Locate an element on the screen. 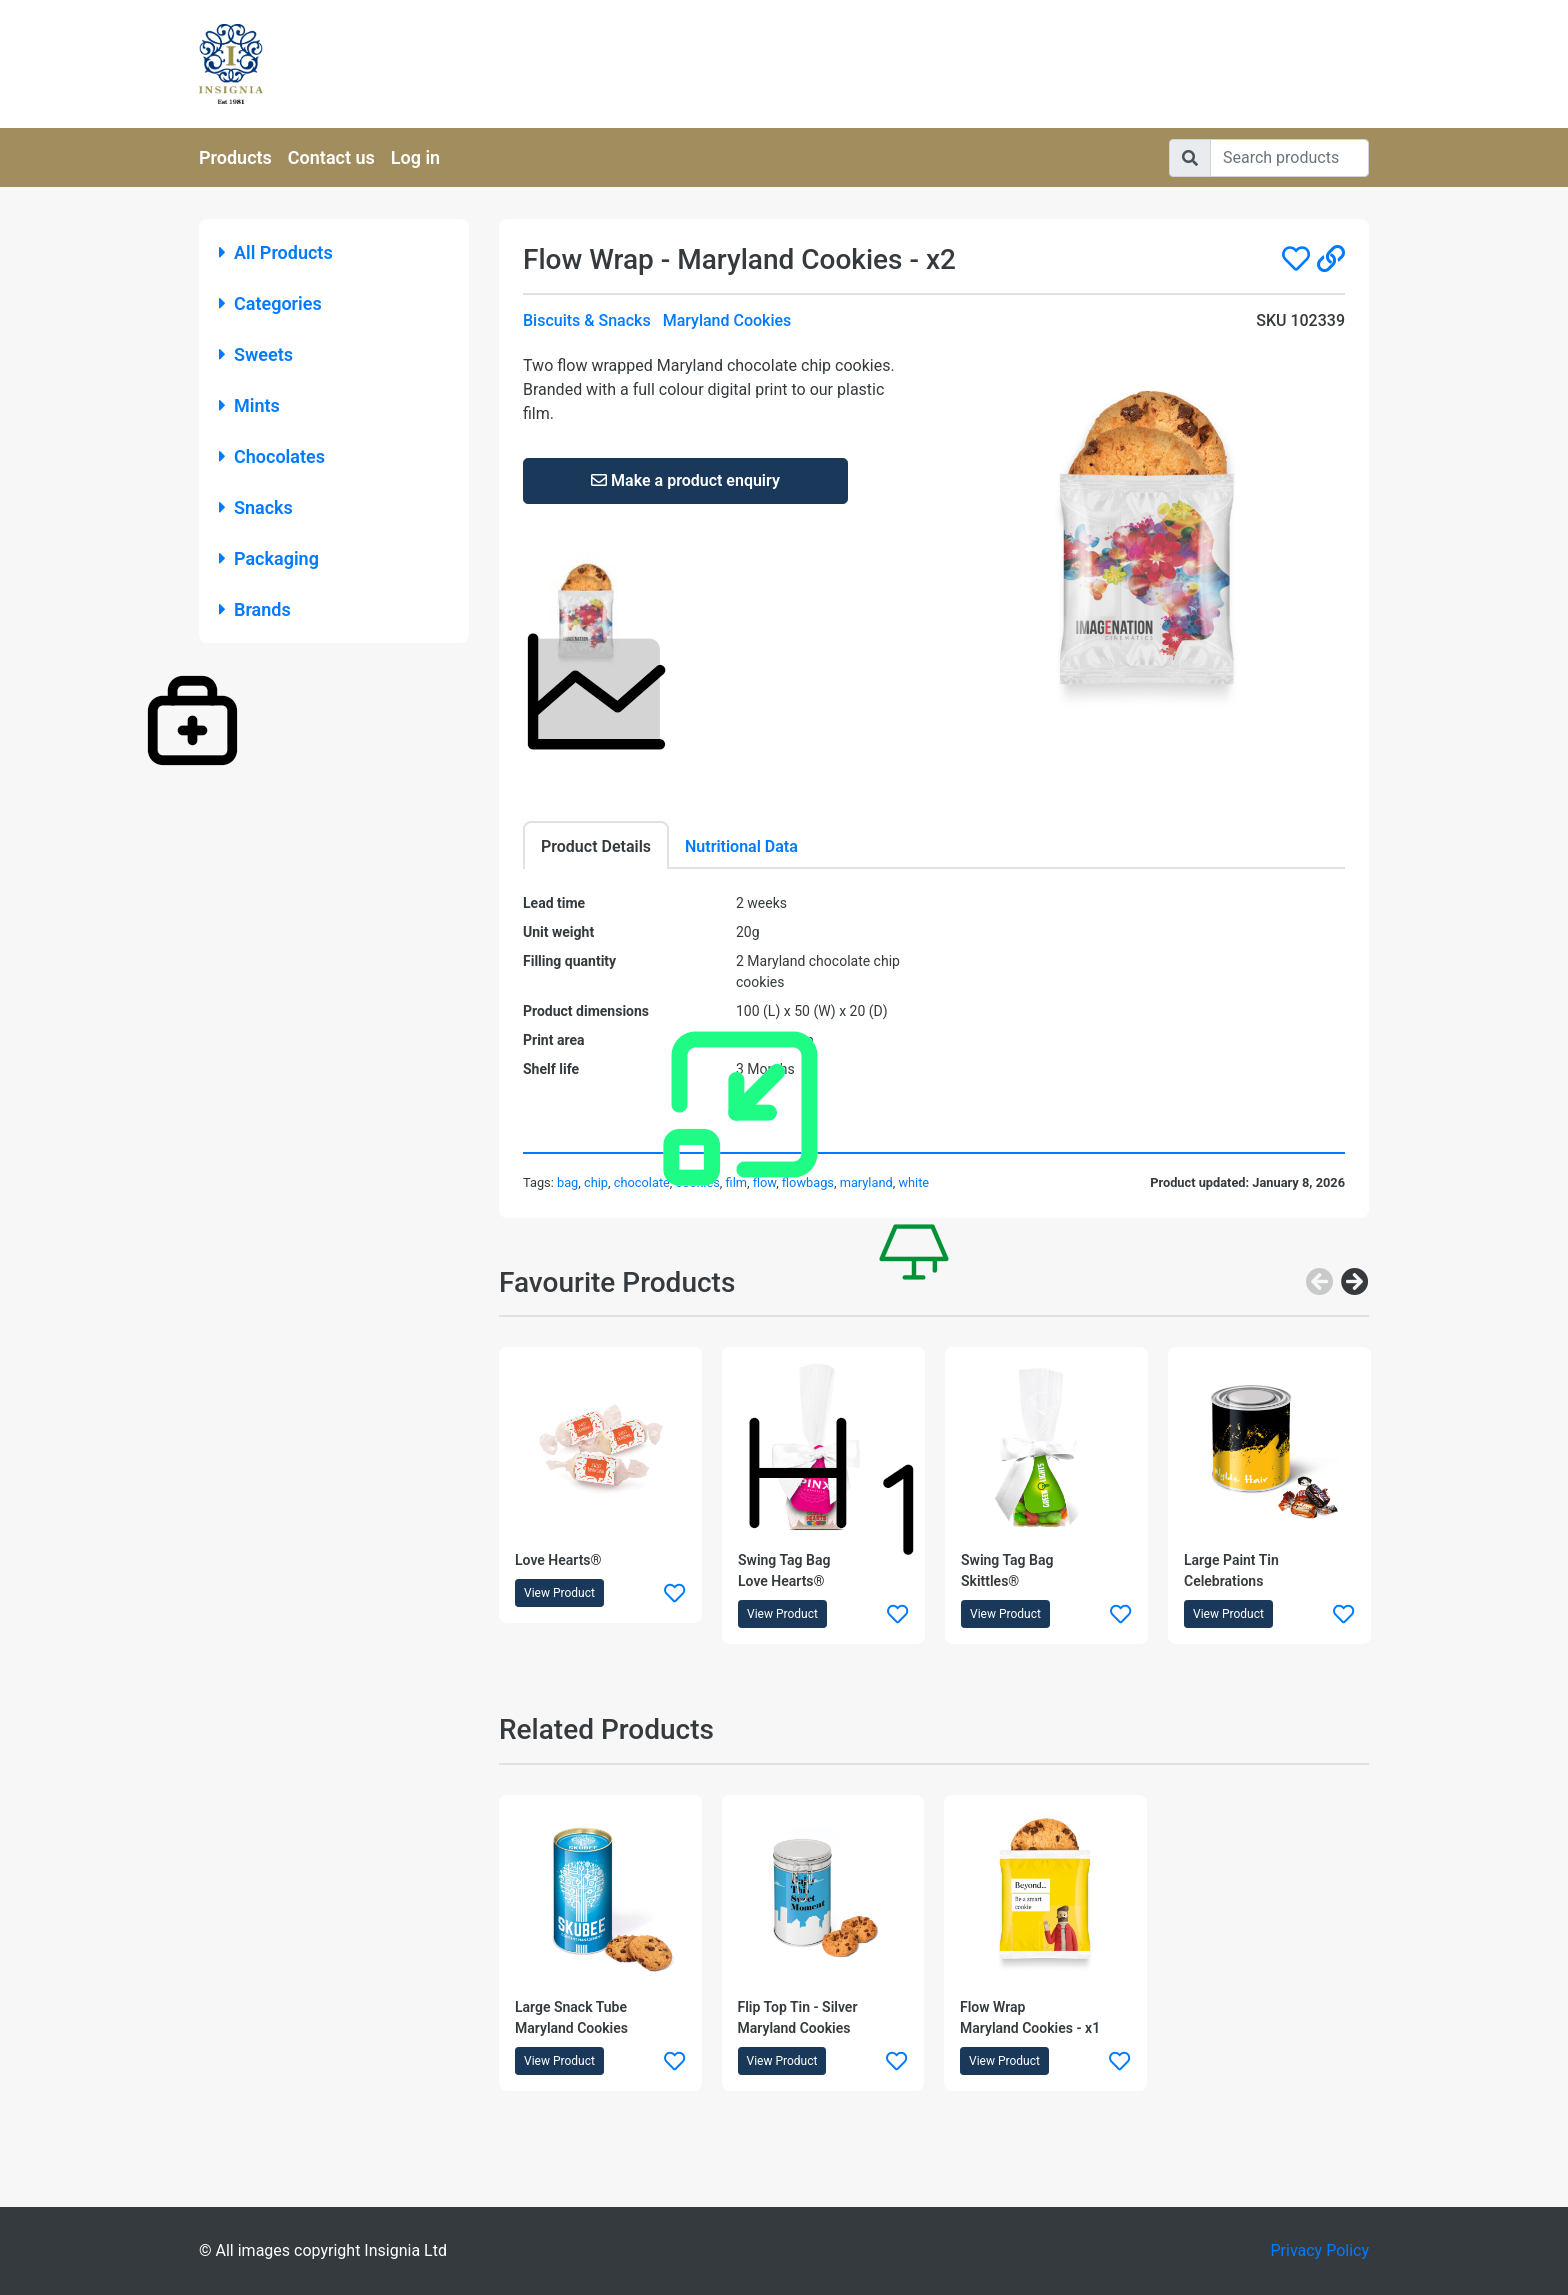 The width and height of the screenshot is (1568, 2295). access health or medical resources is located at coordinates (192, 720).